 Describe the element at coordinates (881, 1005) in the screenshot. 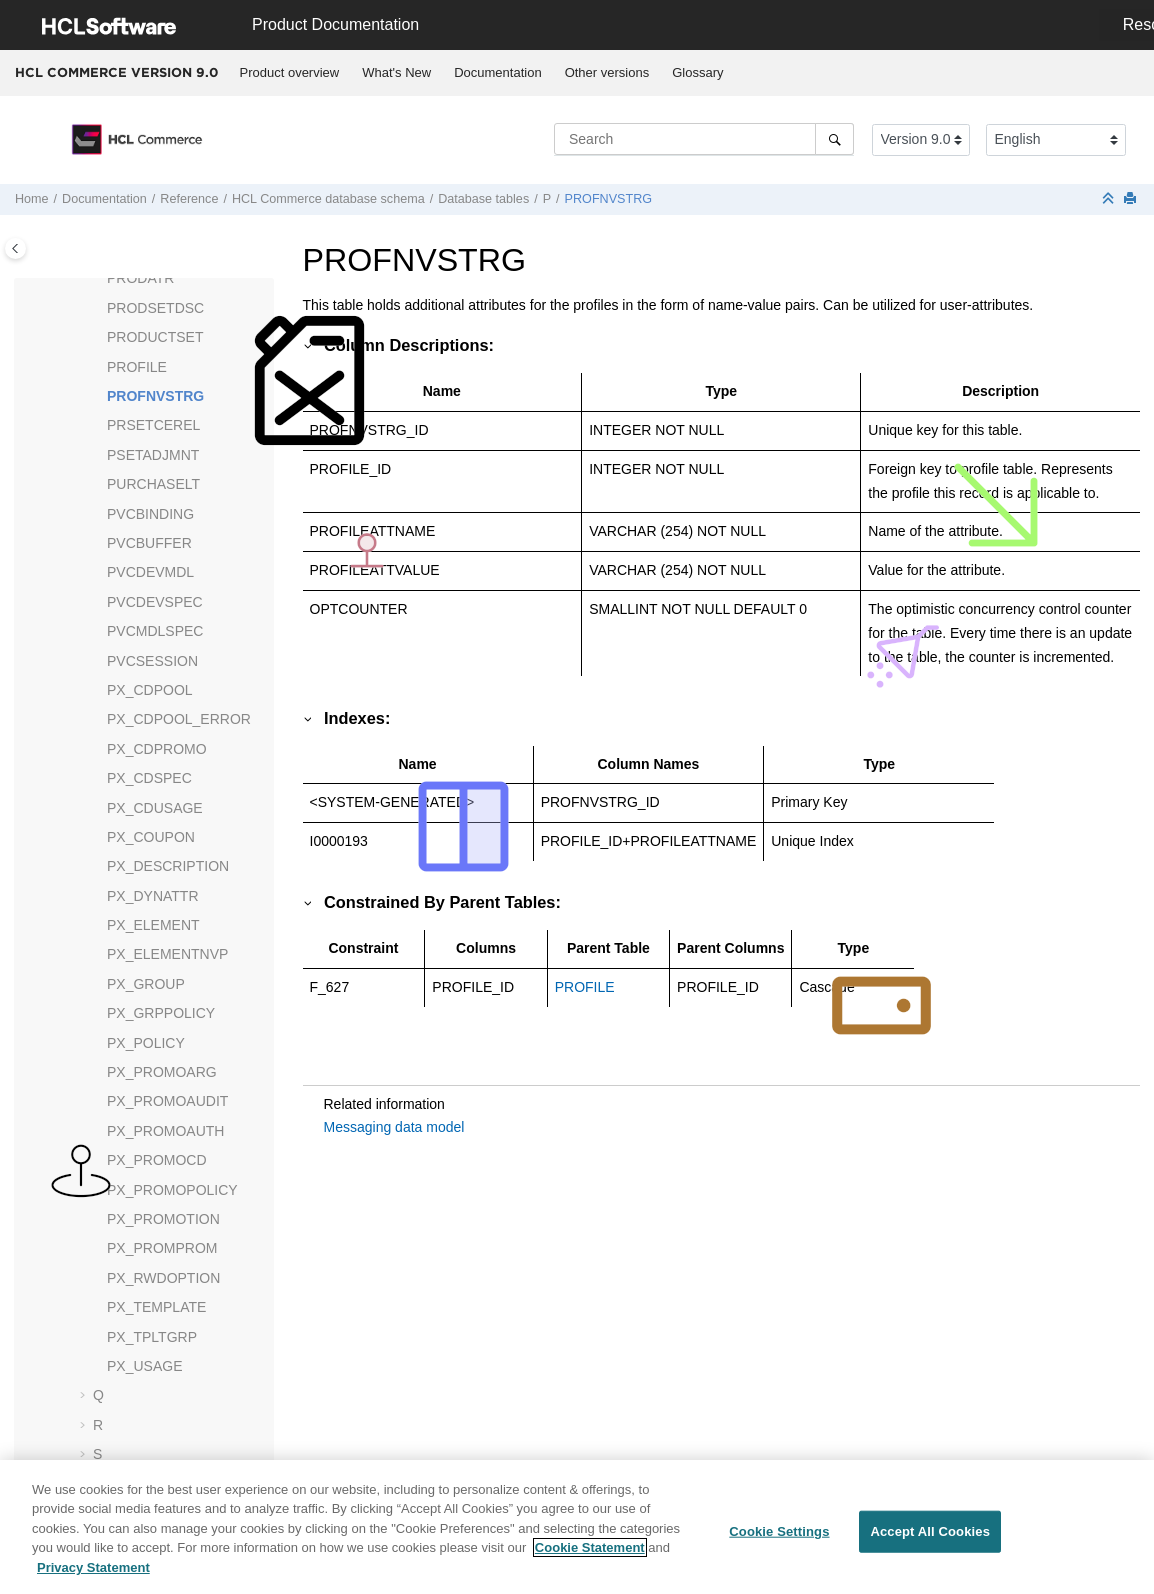

I see `access storage or hard drive settings` at that location.